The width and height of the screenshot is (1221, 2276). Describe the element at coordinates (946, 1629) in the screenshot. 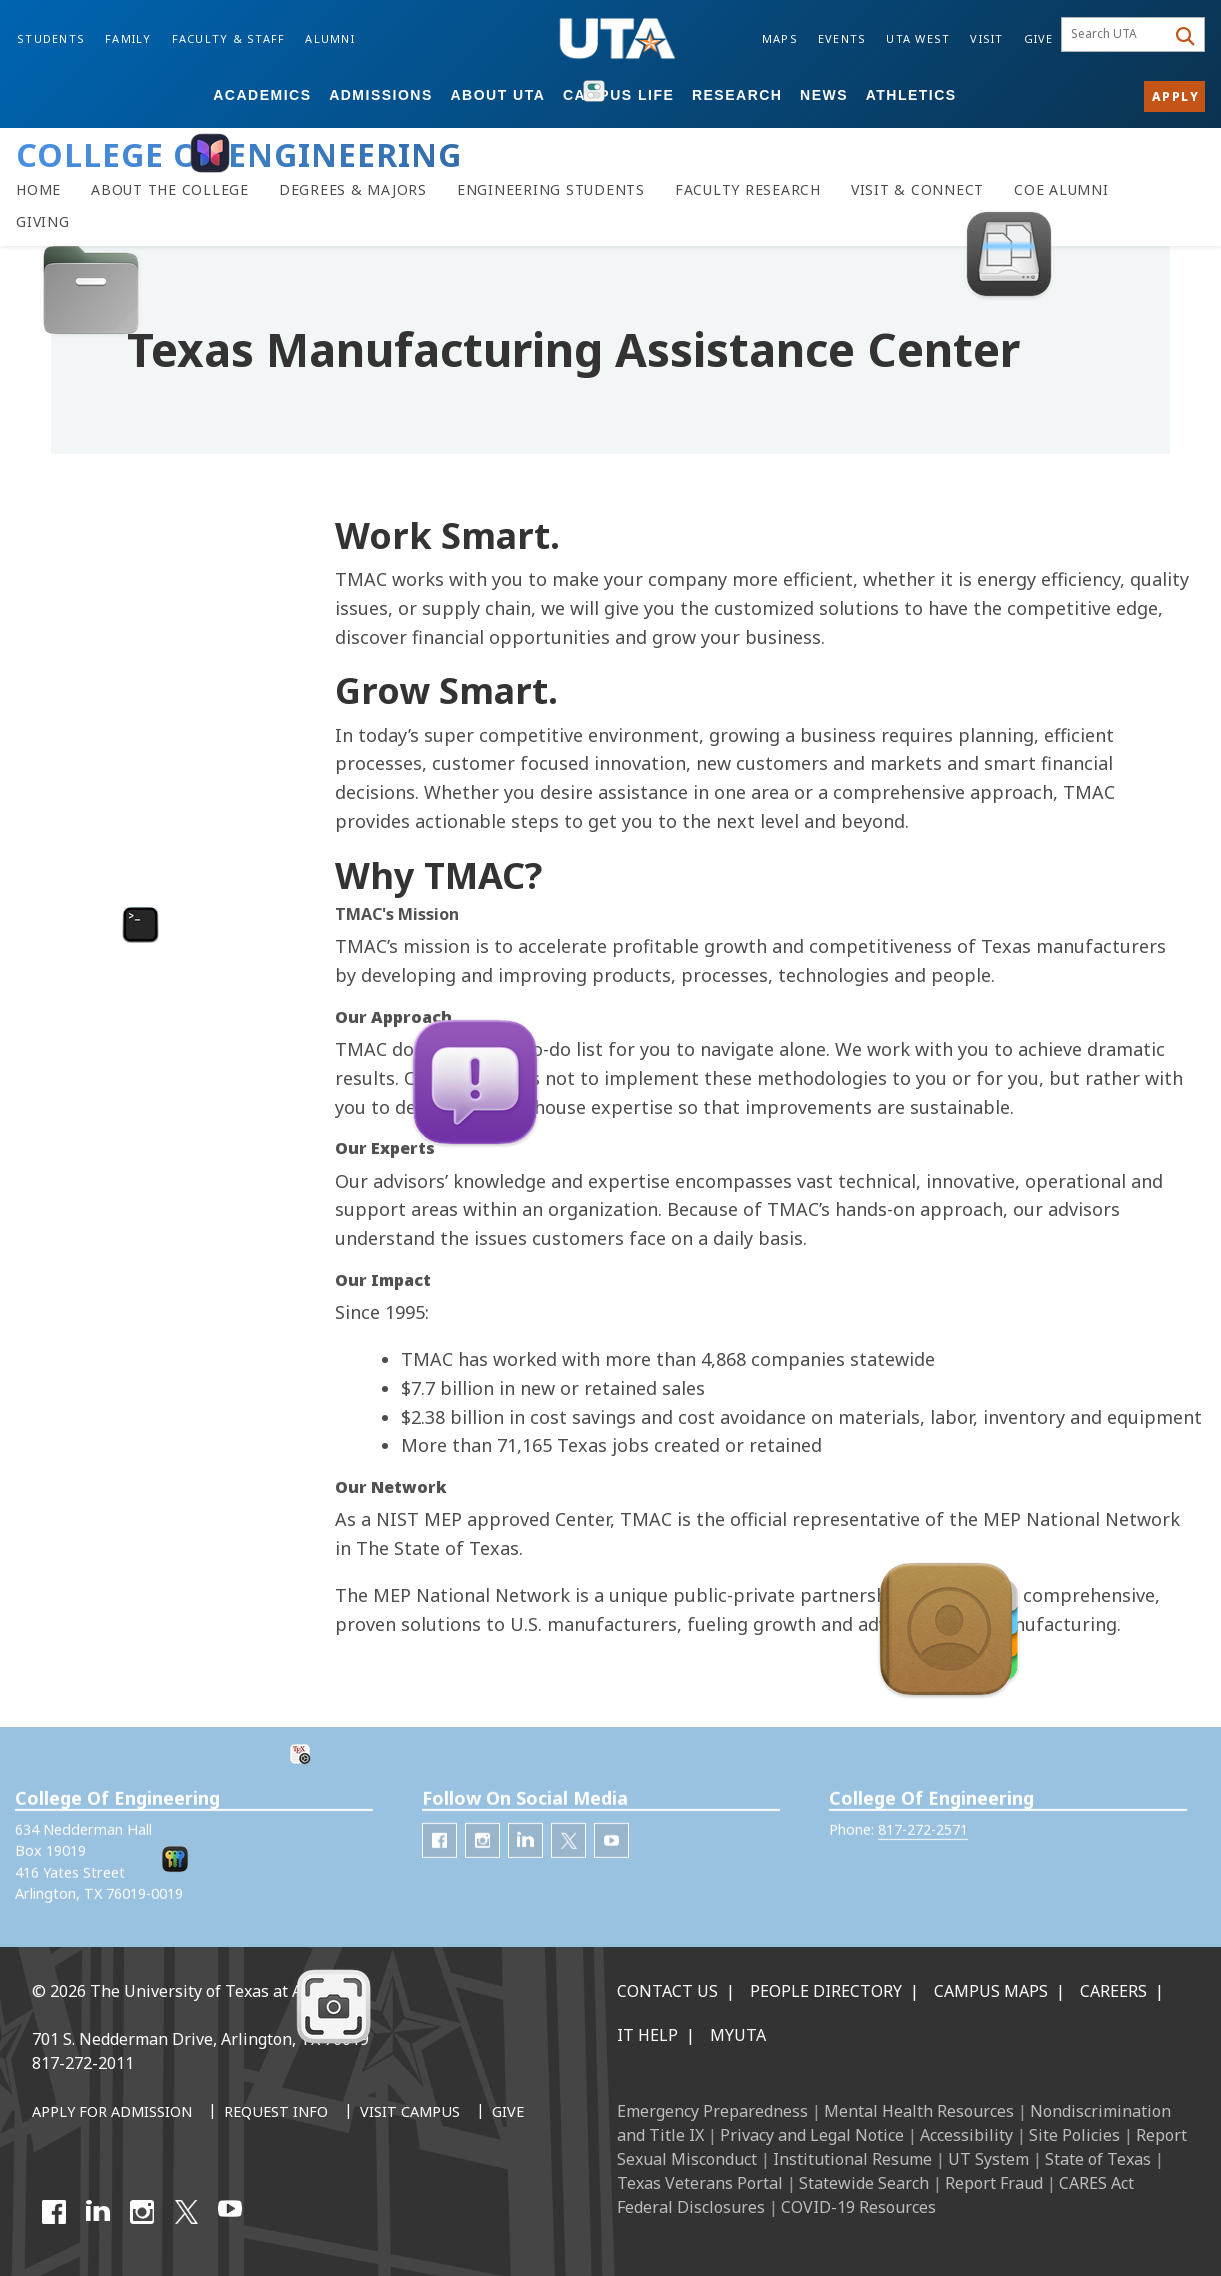

I see `open the contacts app` at that location.